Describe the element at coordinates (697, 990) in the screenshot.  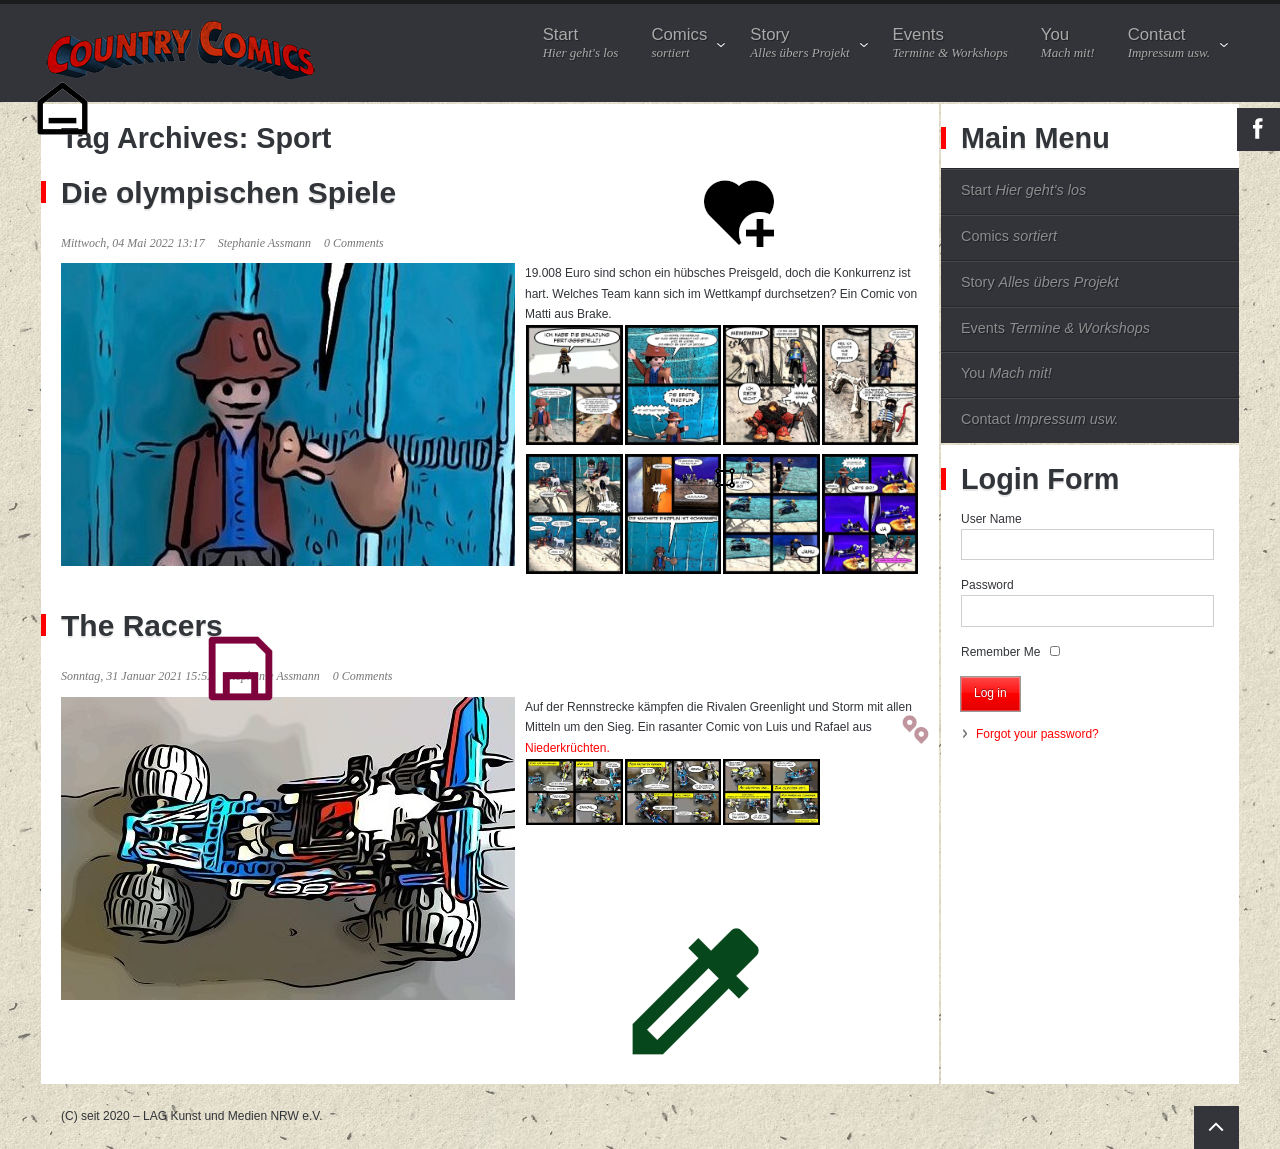
I see `color picker tool for sampling colors` at that location.